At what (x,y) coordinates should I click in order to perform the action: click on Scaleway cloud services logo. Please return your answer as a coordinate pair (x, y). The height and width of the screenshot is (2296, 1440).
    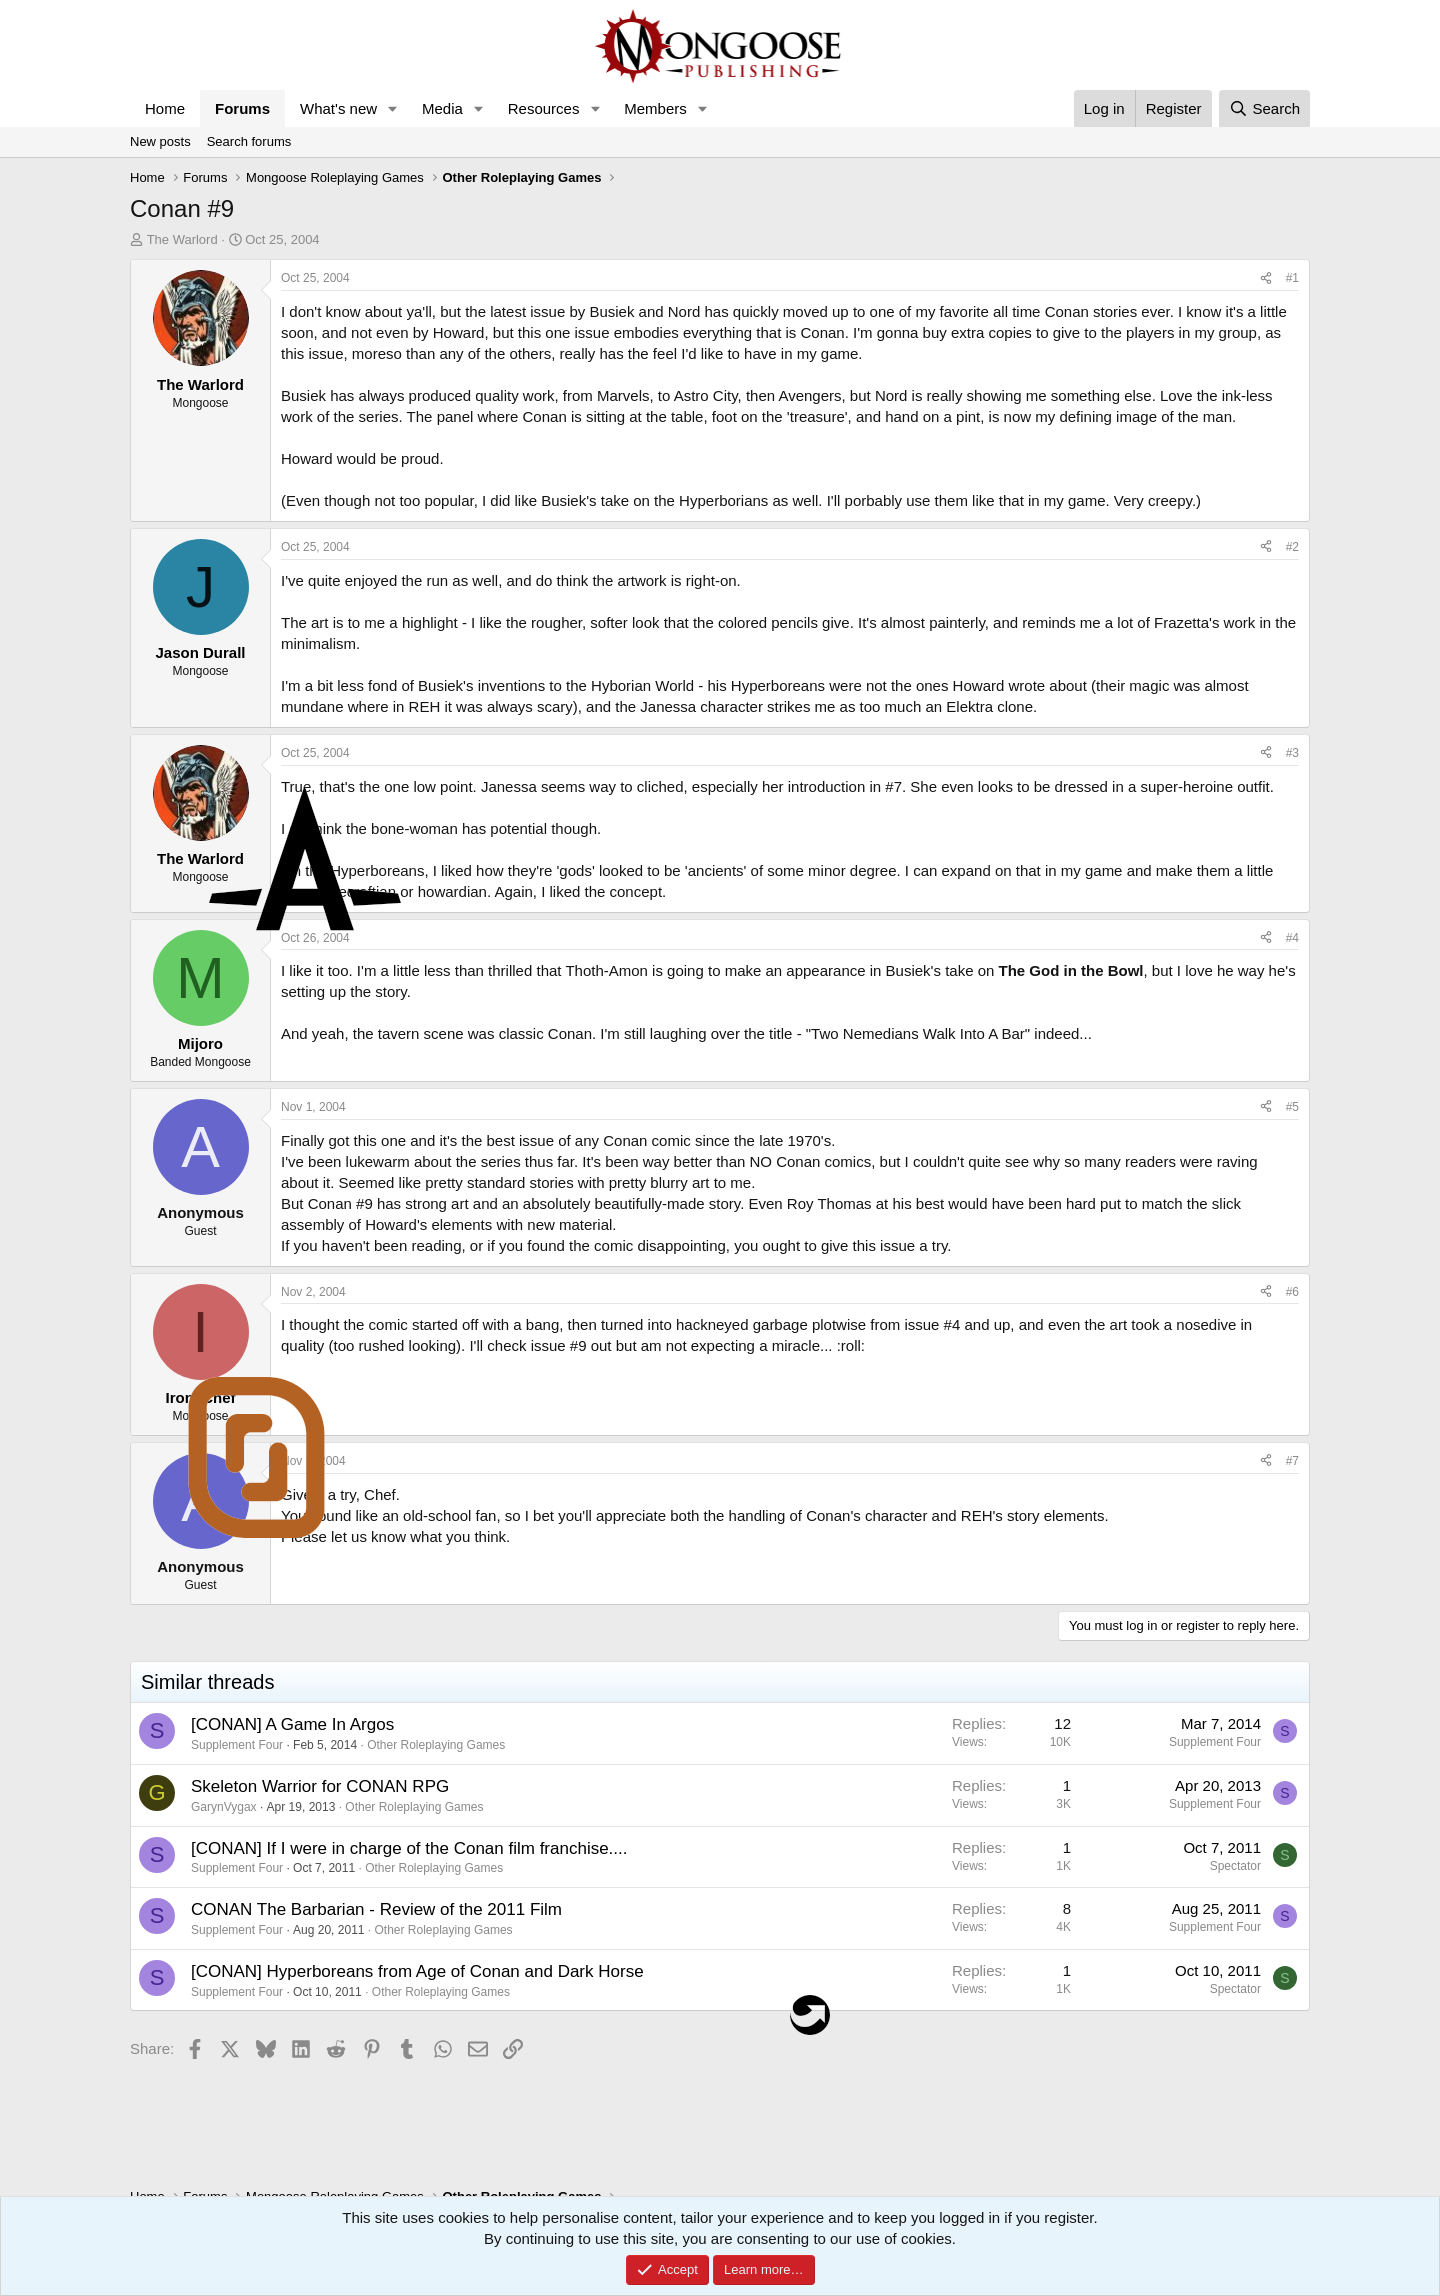
    Looking at the image, I should click on (256, 1457).